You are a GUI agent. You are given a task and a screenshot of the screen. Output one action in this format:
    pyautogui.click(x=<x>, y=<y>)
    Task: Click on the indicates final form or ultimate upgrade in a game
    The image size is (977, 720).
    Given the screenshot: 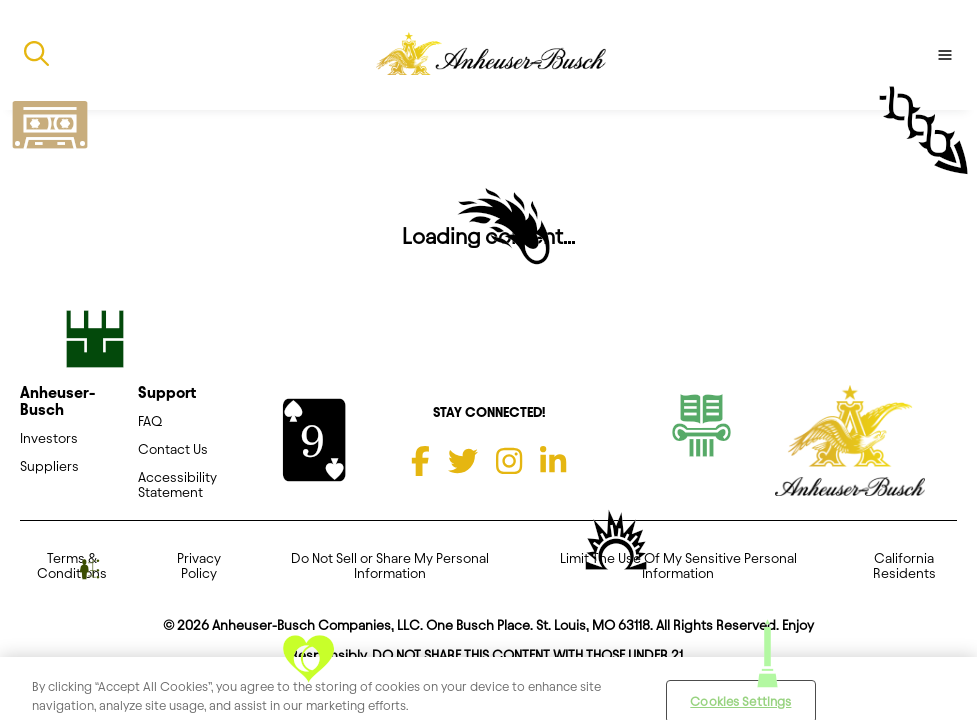 What is the action you would take?
    pyautogui.click(x=616, y=539)
    